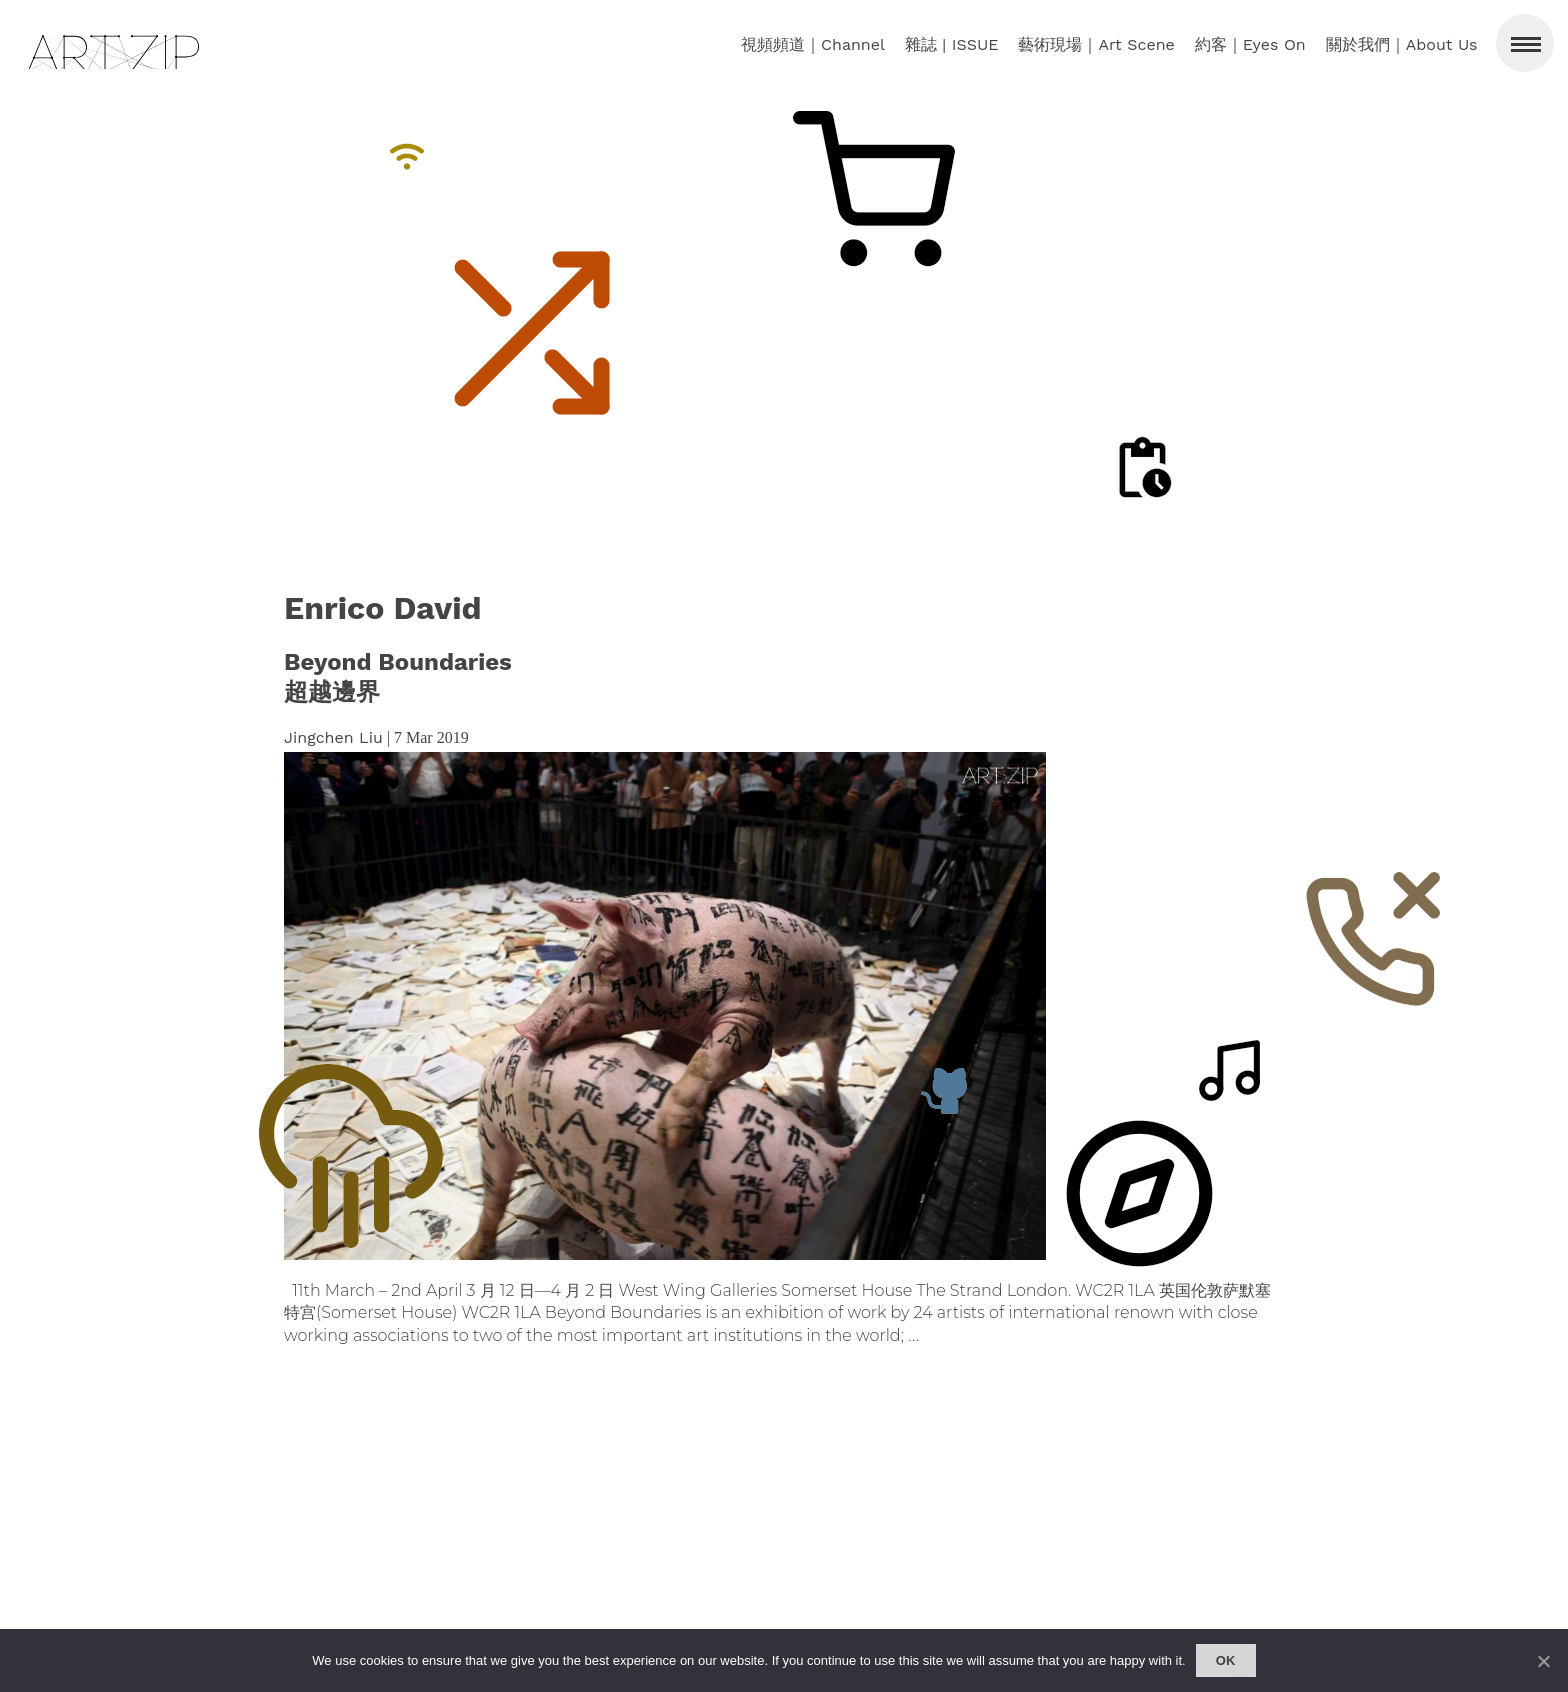 Image resolution: width=1568 pixels, height=1692 pixels. What do you see at coordinates (948, 1090) in the screenshot?
I see `visit github repository` at bounding box center [948, 1090].